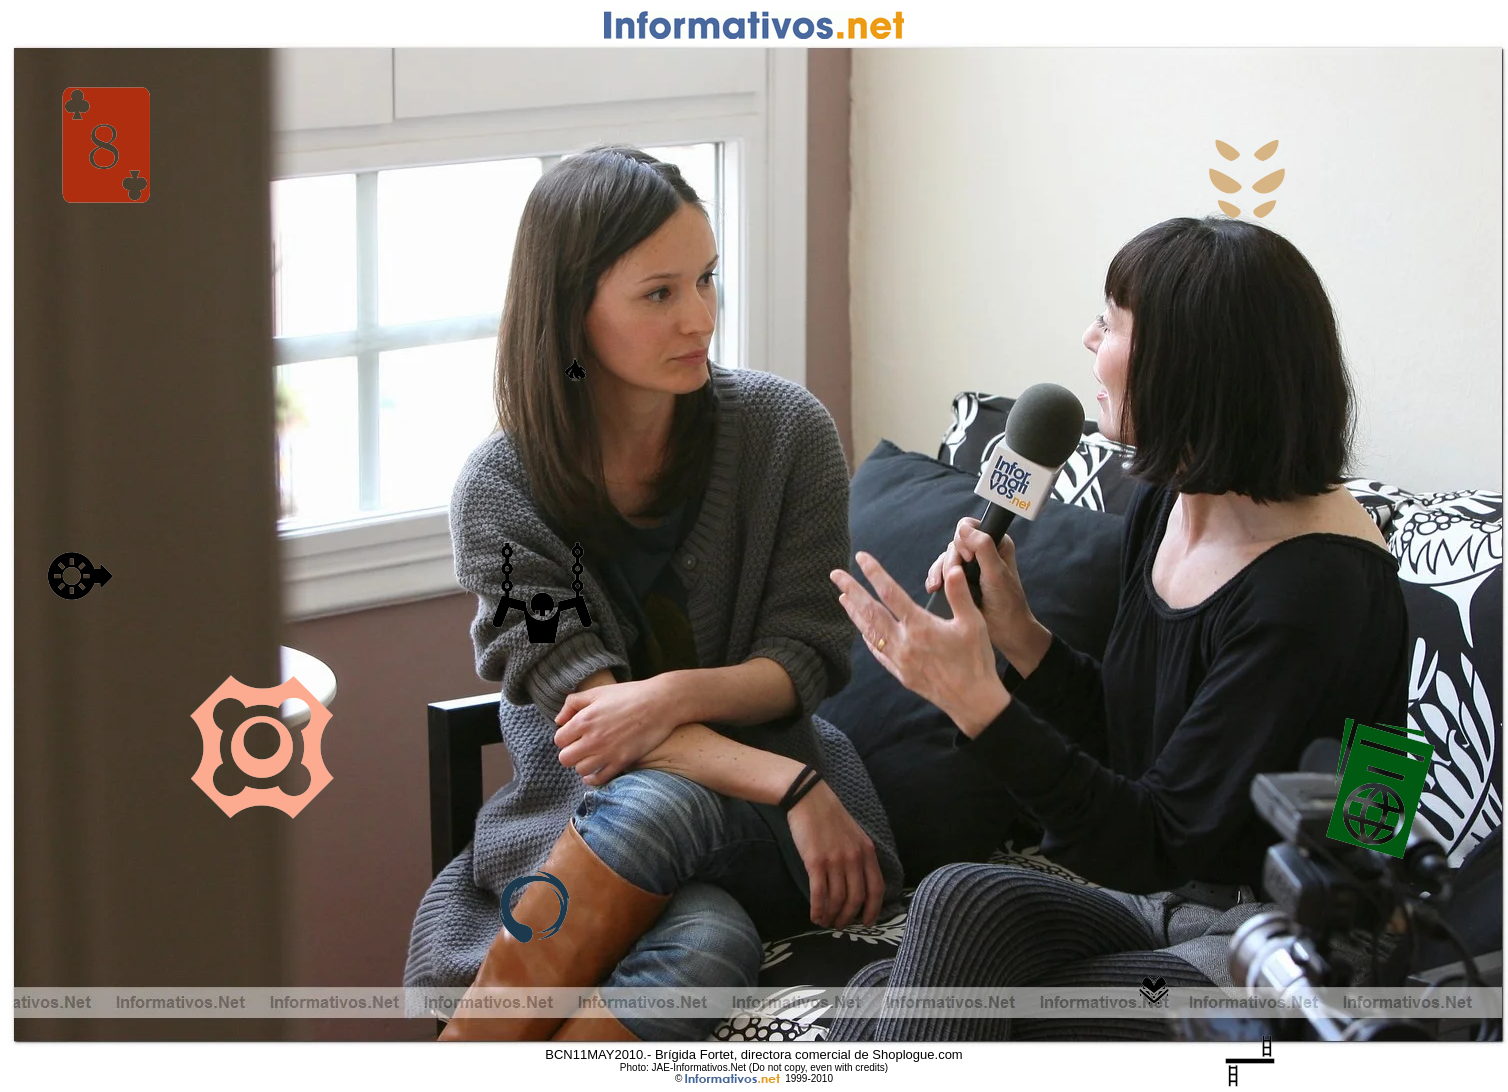 This screenshot has width=1508, height=1092. What do you see at coordinates (535, 907) in the screenshot?
I see `zen or meditation mode` at bounding box center [535, 907].